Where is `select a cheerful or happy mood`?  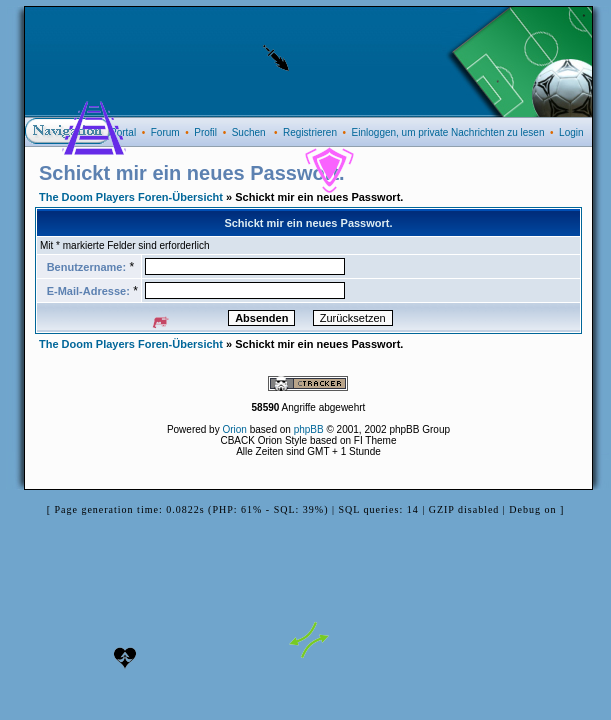
select a cheerful or happy mood is located at coordinates (125, 658).